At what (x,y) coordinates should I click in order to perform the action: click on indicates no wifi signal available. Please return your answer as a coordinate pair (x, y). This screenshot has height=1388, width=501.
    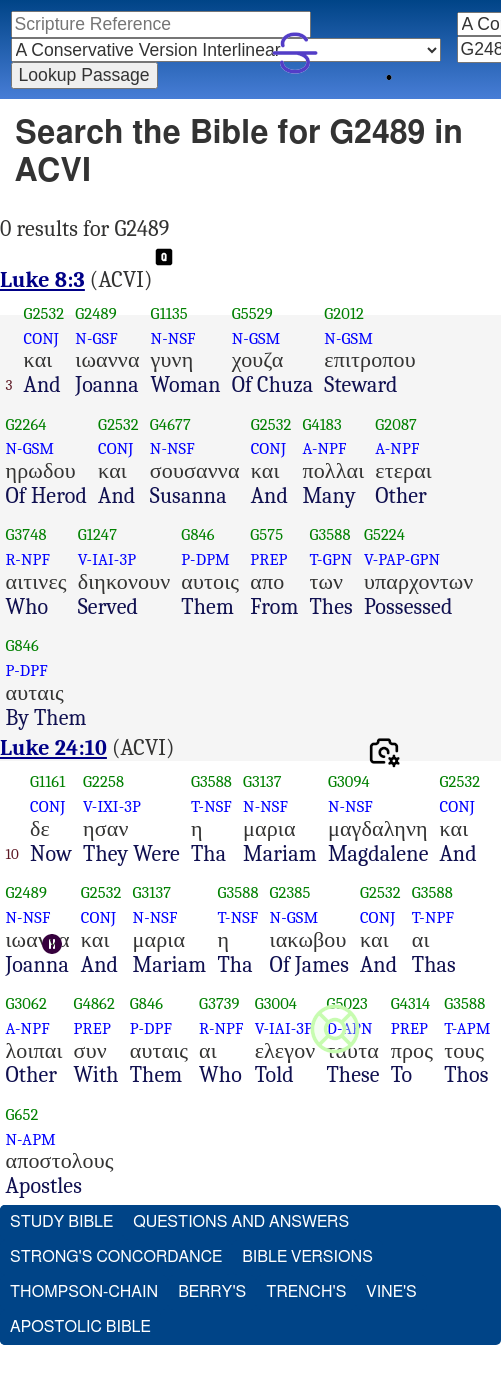
    Looking at the image, I should click on (389, 65).